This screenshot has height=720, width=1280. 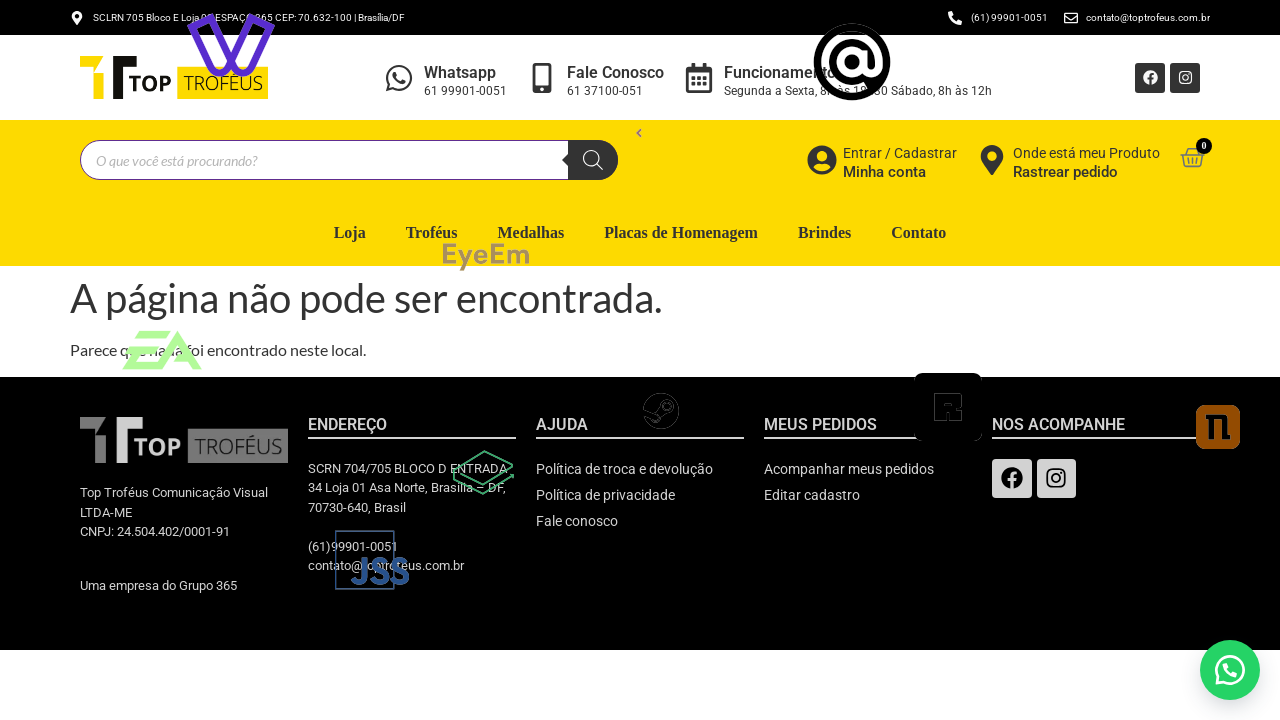 I want to click on navigate to the previous item or screen, so click(x=639, y=133).